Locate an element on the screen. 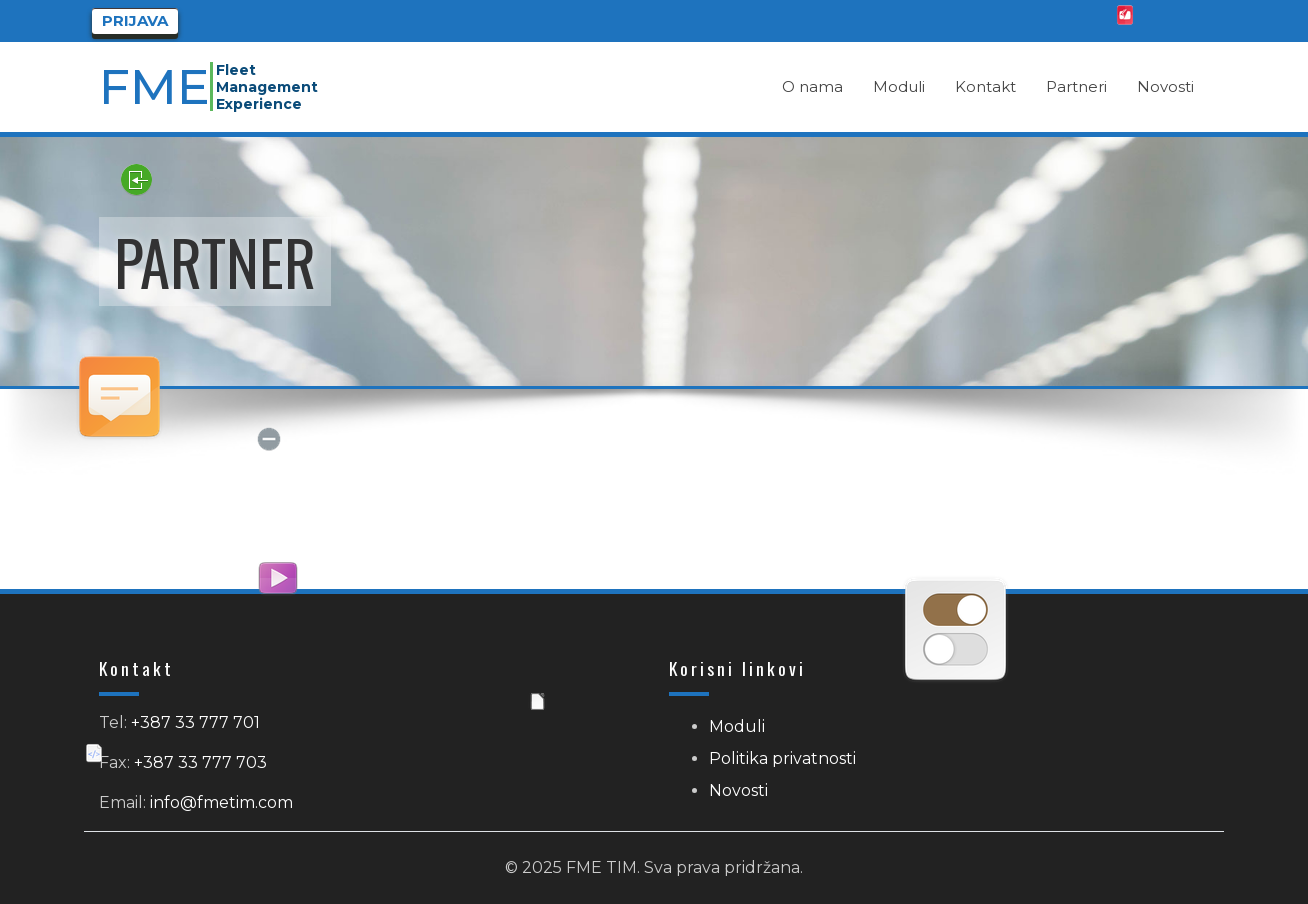 The image size is (1308, 904). log out of the current user session is located at coordinates (137, 180).